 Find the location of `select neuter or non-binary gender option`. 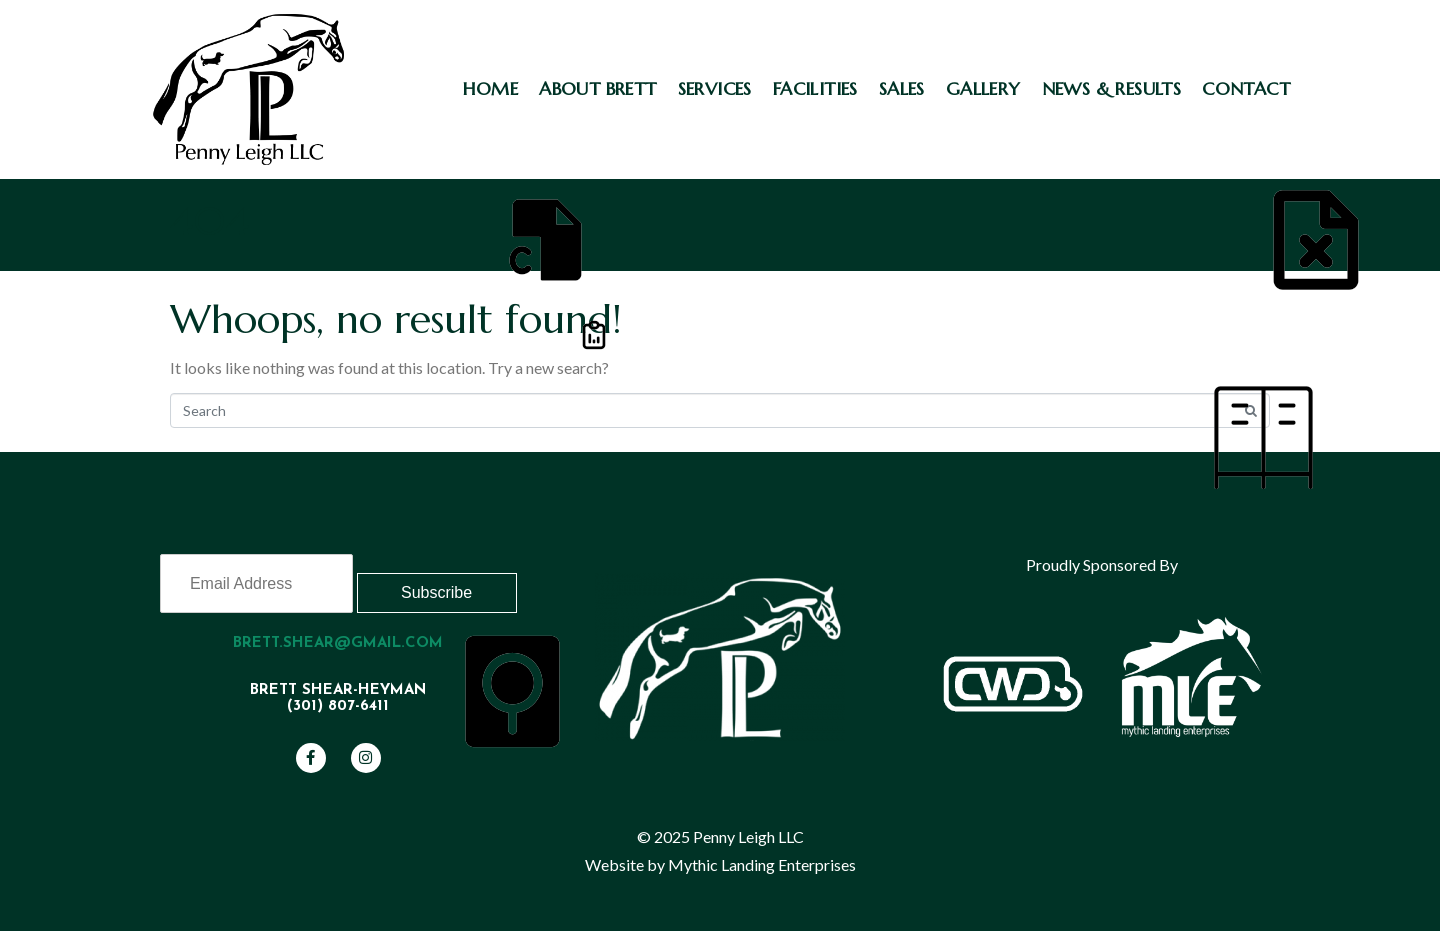

select neuter or non-binary gender option is located at coordinates (512, 691).